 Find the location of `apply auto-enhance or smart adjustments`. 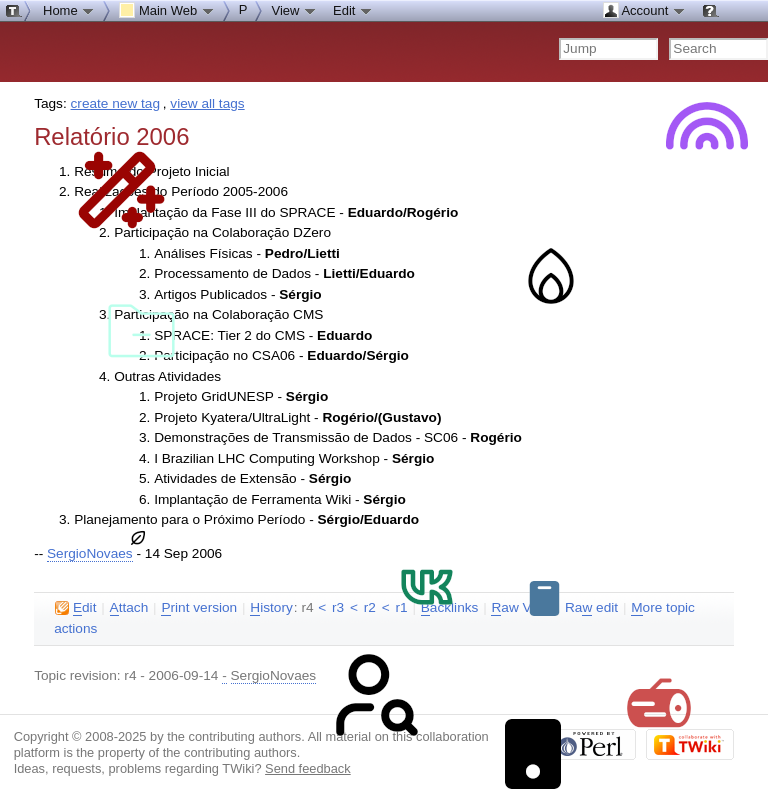

apply auto-enhance or smart adjustments is located at coordinates (117, 190).